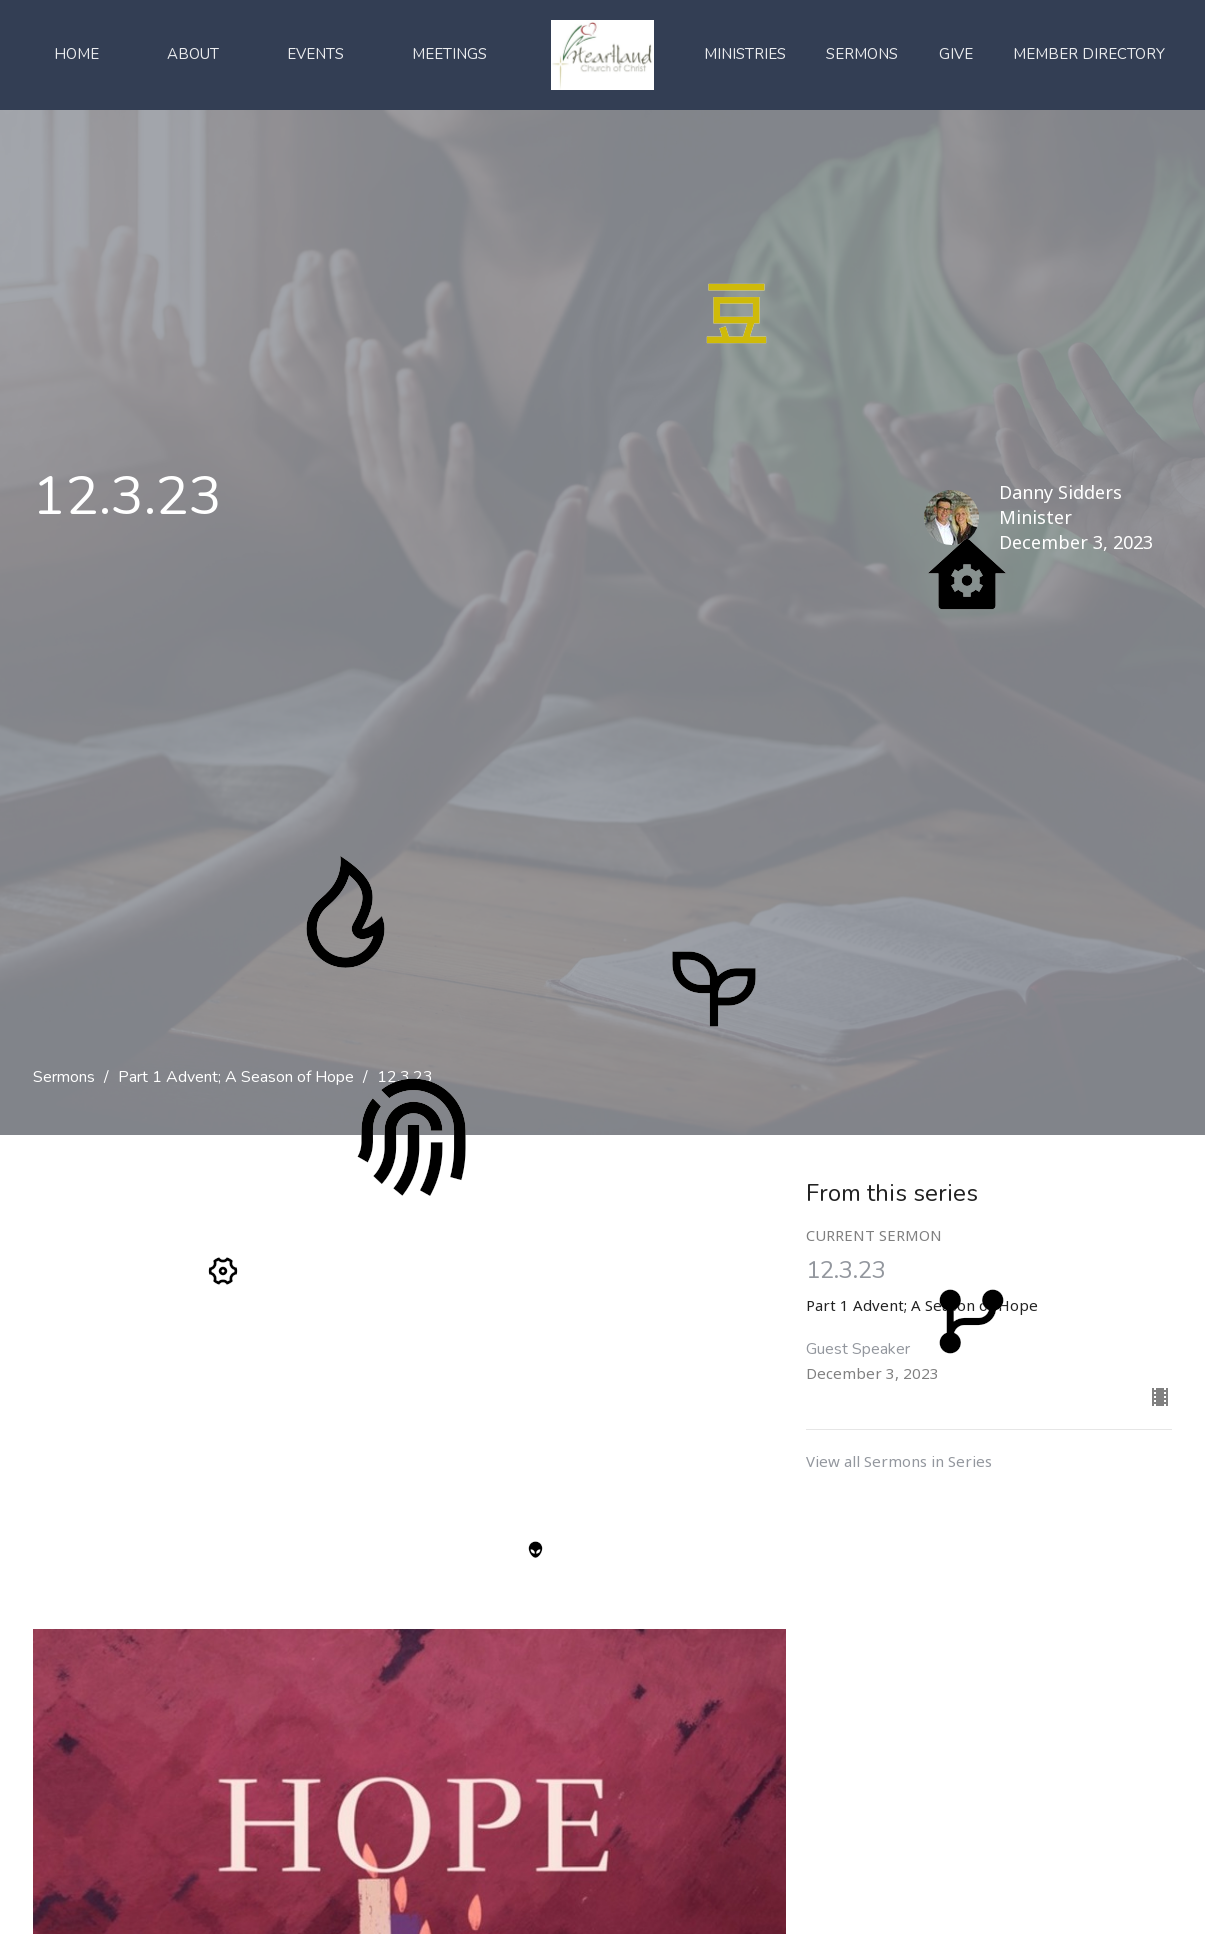 Image resolution: width=1205 pixels, height=1934 pixels. I want to click on open douban app, so click(736, 313).